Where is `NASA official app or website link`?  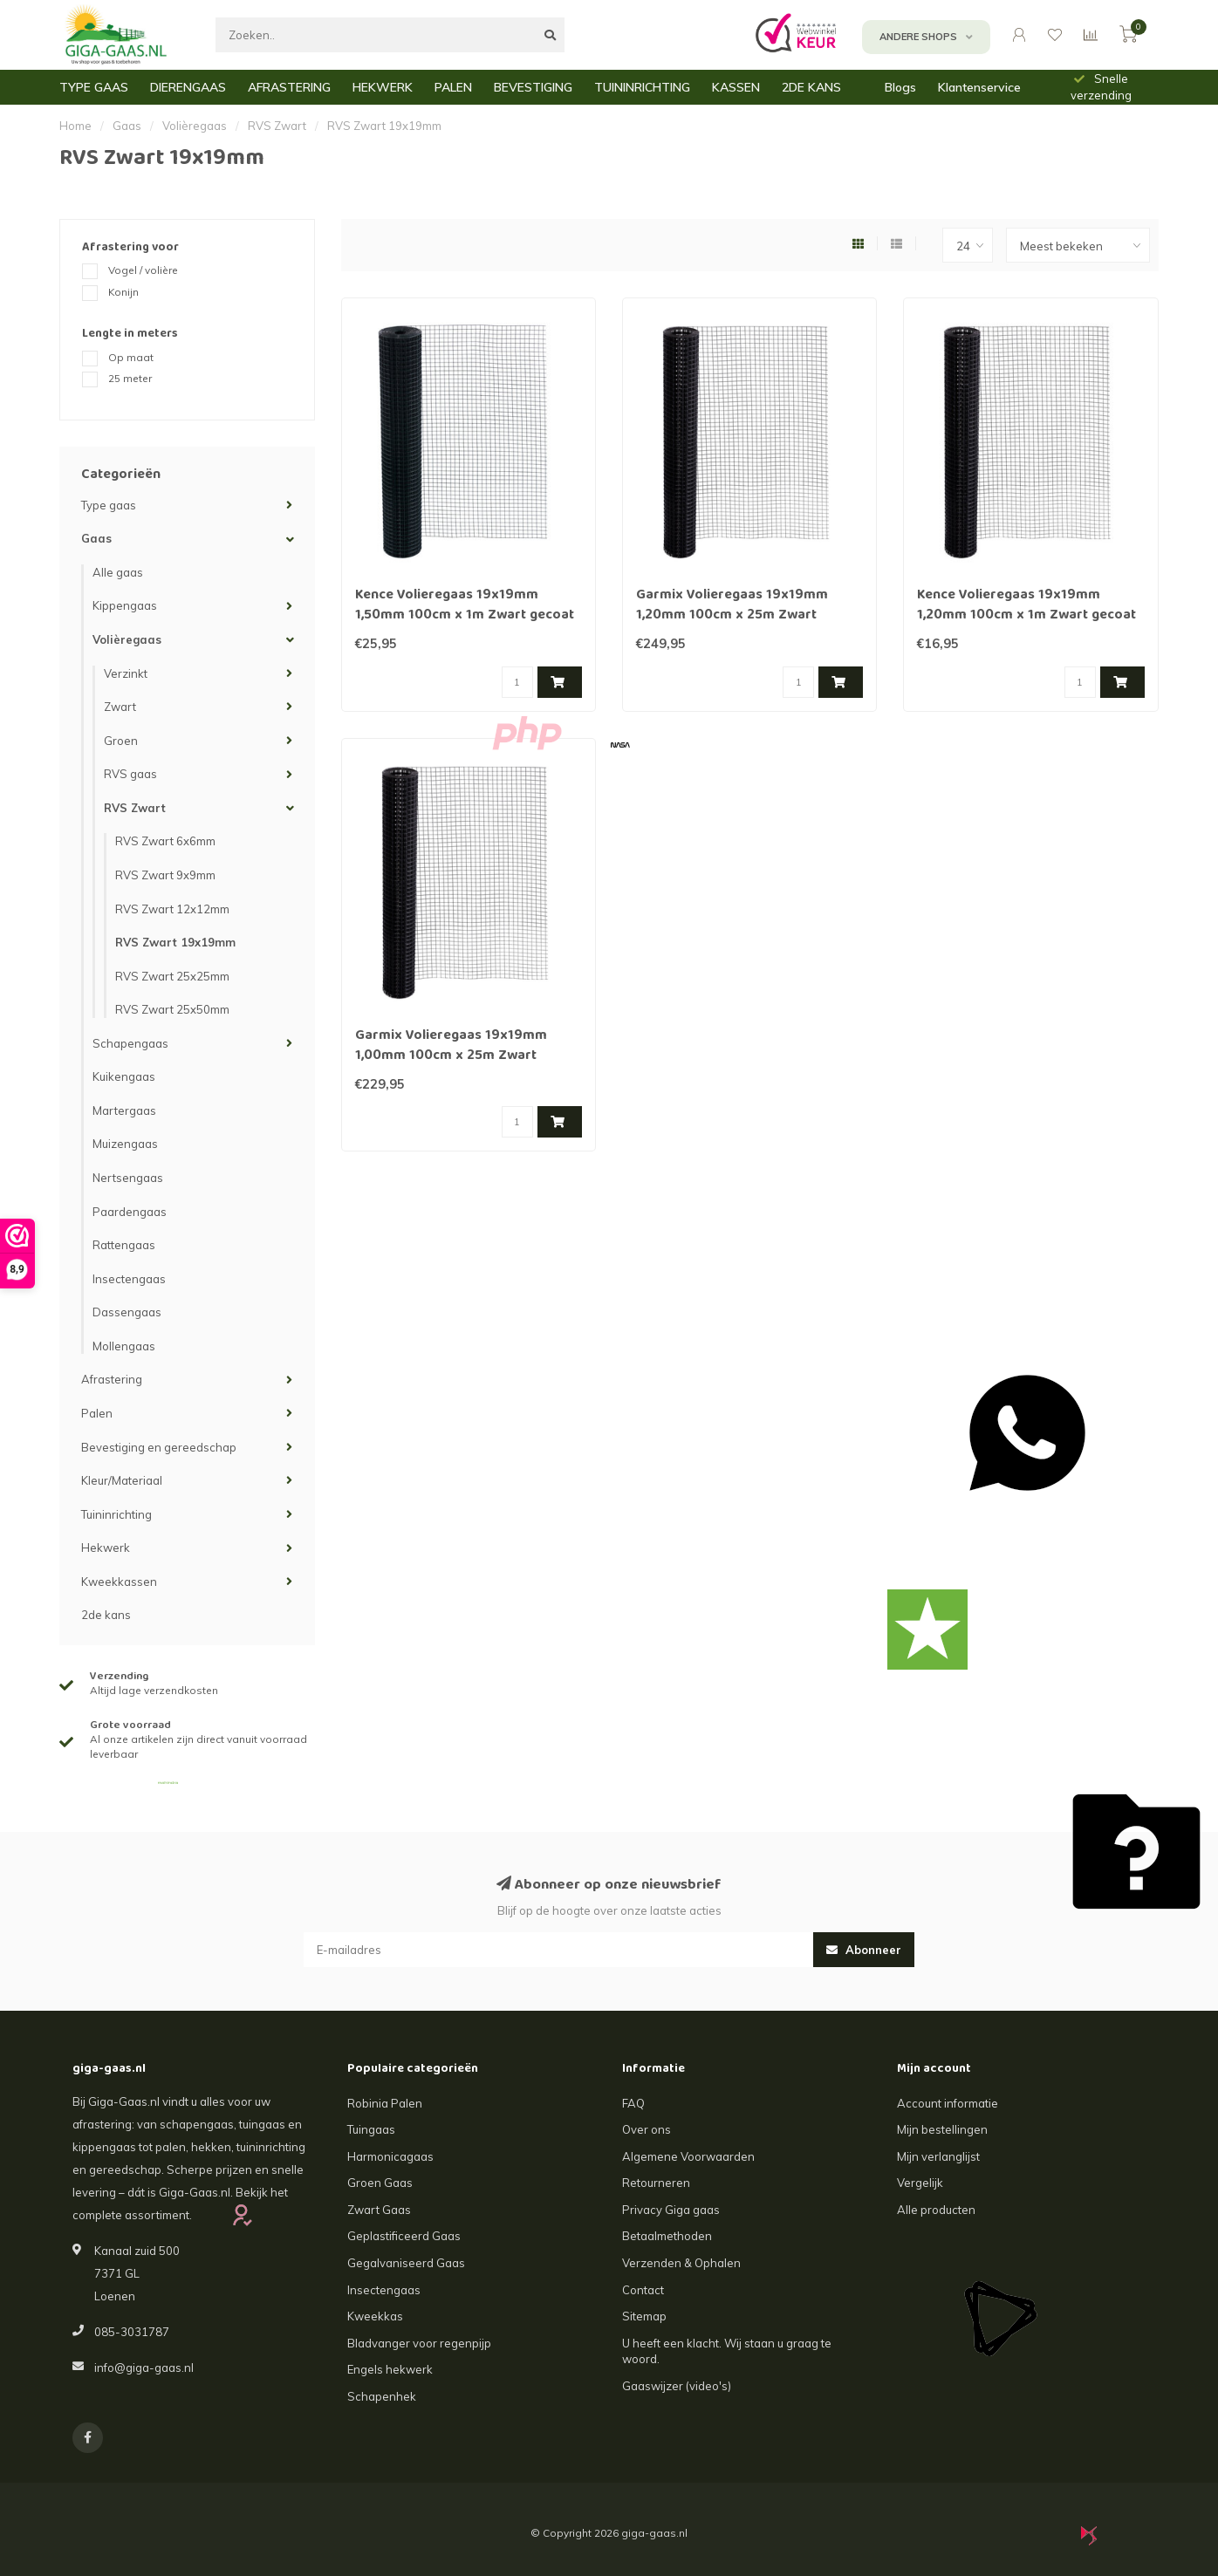 NASA official app or website link is located at coordinates (620, 745).